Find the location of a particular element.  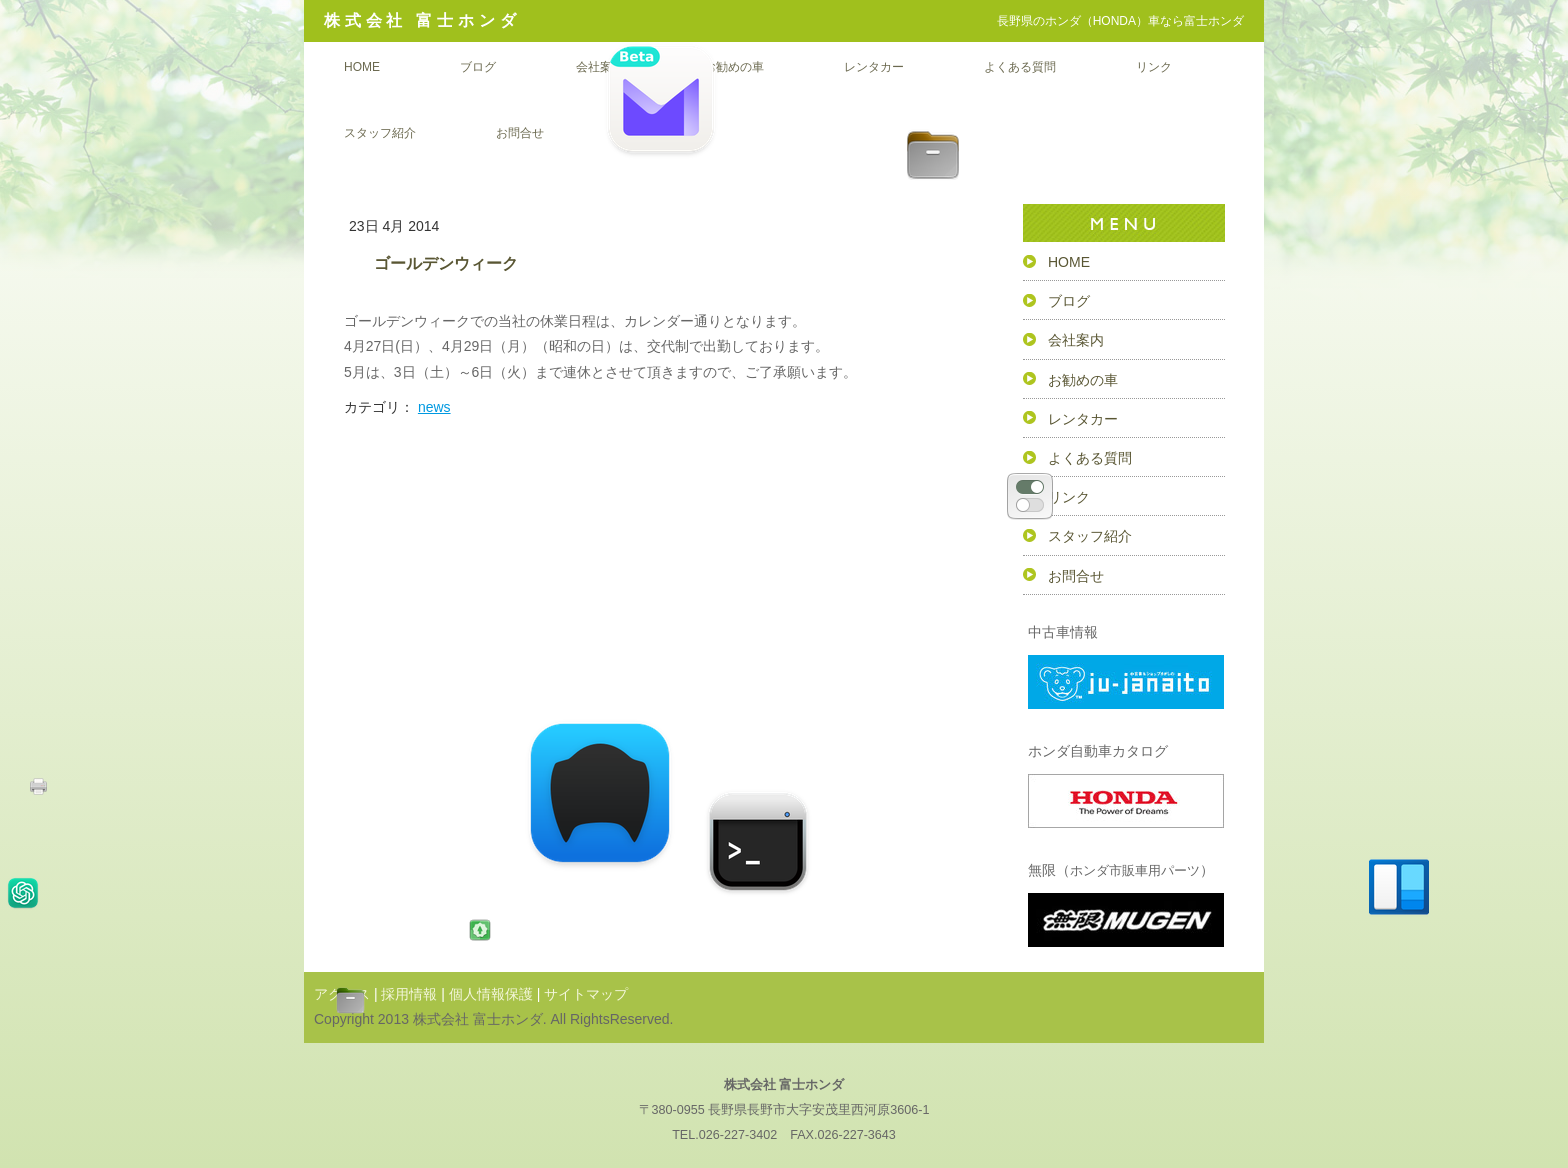

open proton mail app is located at coordinates (661, 99).